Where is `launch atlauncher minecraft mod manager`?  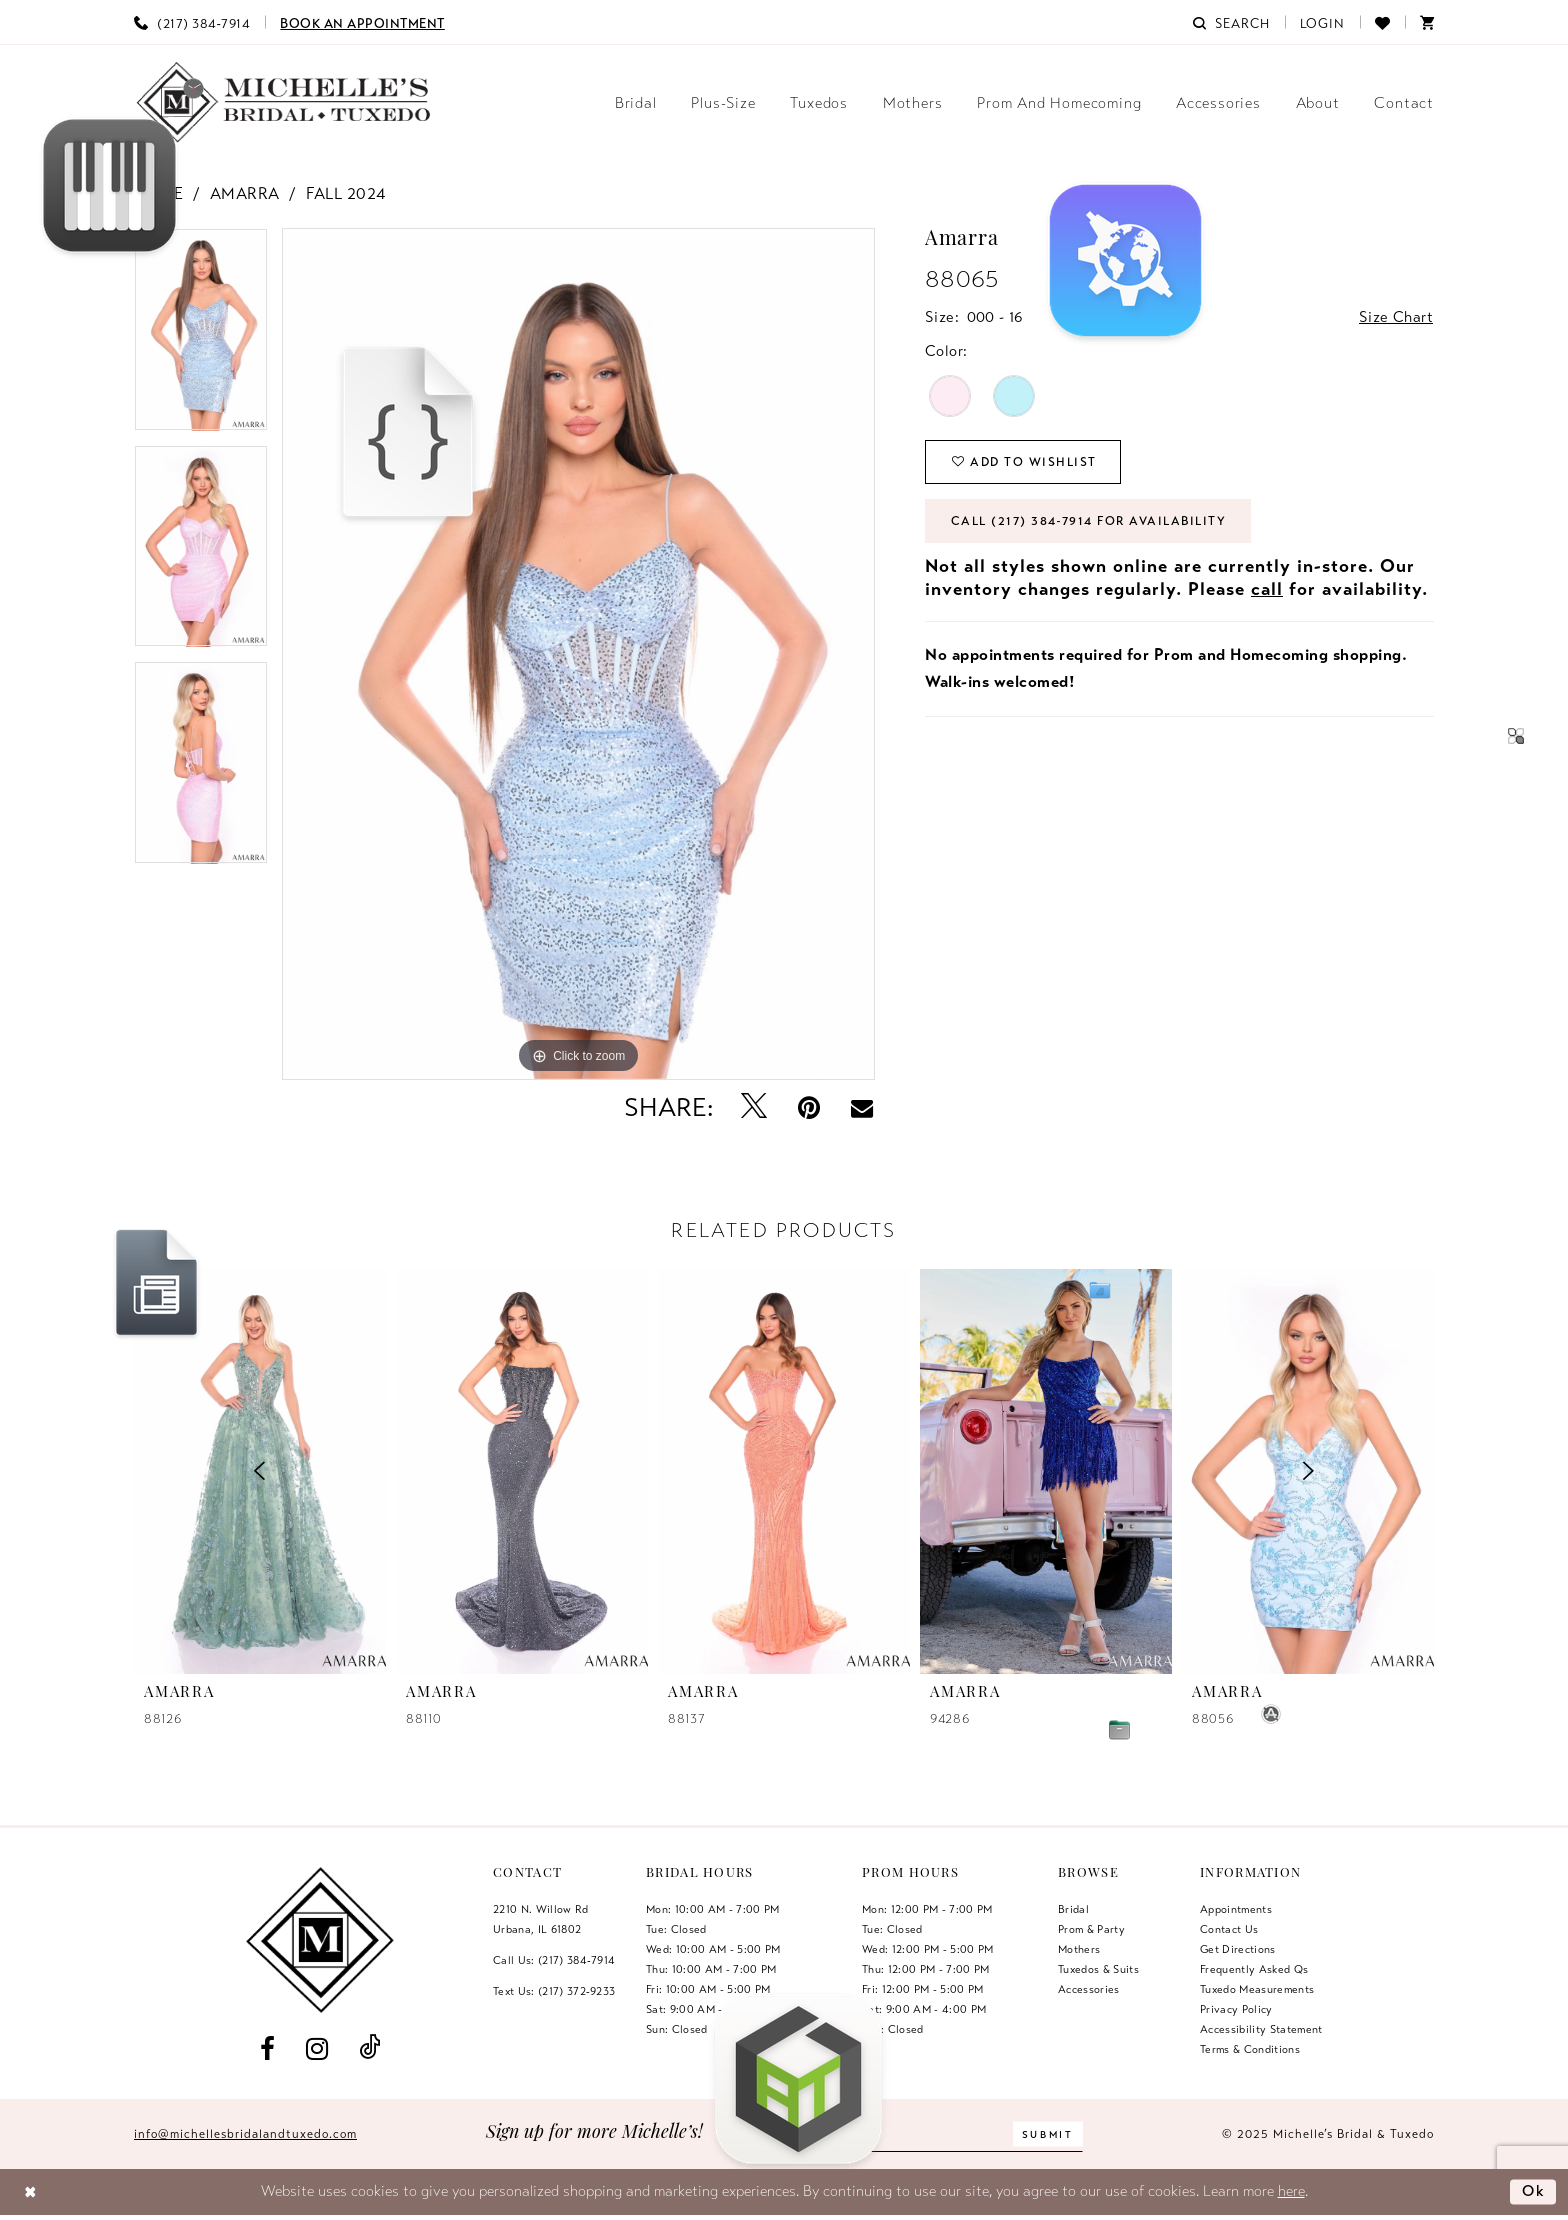 launch atlauncher minecraft mod manager is located at coordinates (798, 2080).